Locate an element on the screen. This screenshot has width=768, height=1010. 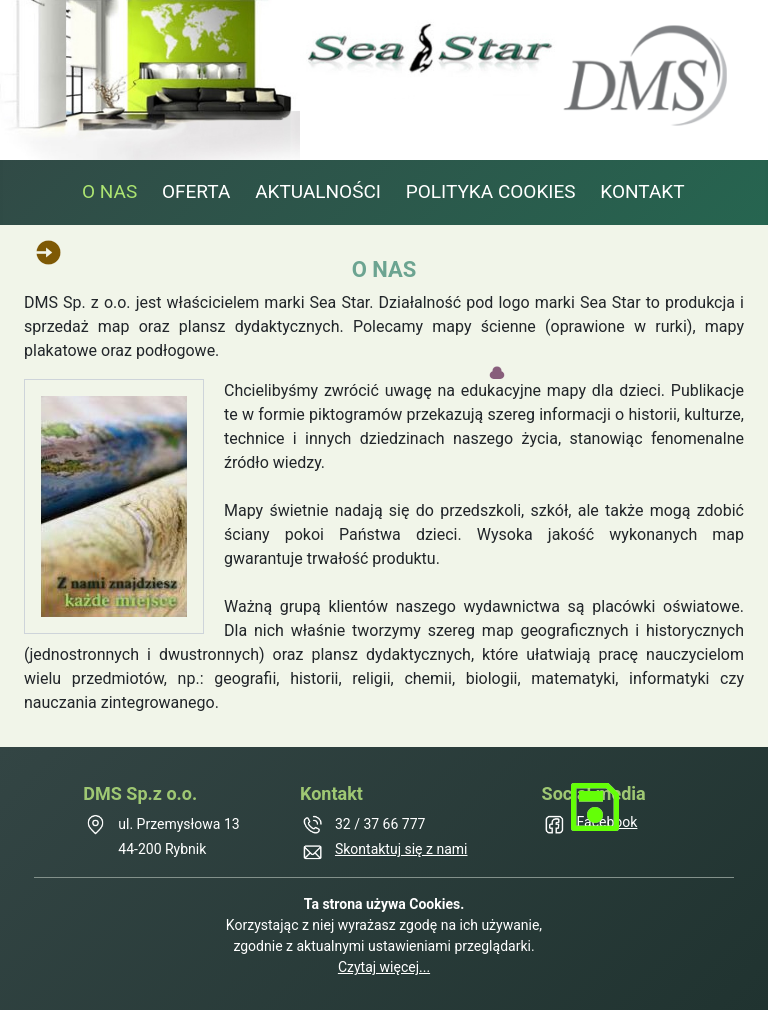
indicates cloudy weather conditions is located at coordinates (497, 373).